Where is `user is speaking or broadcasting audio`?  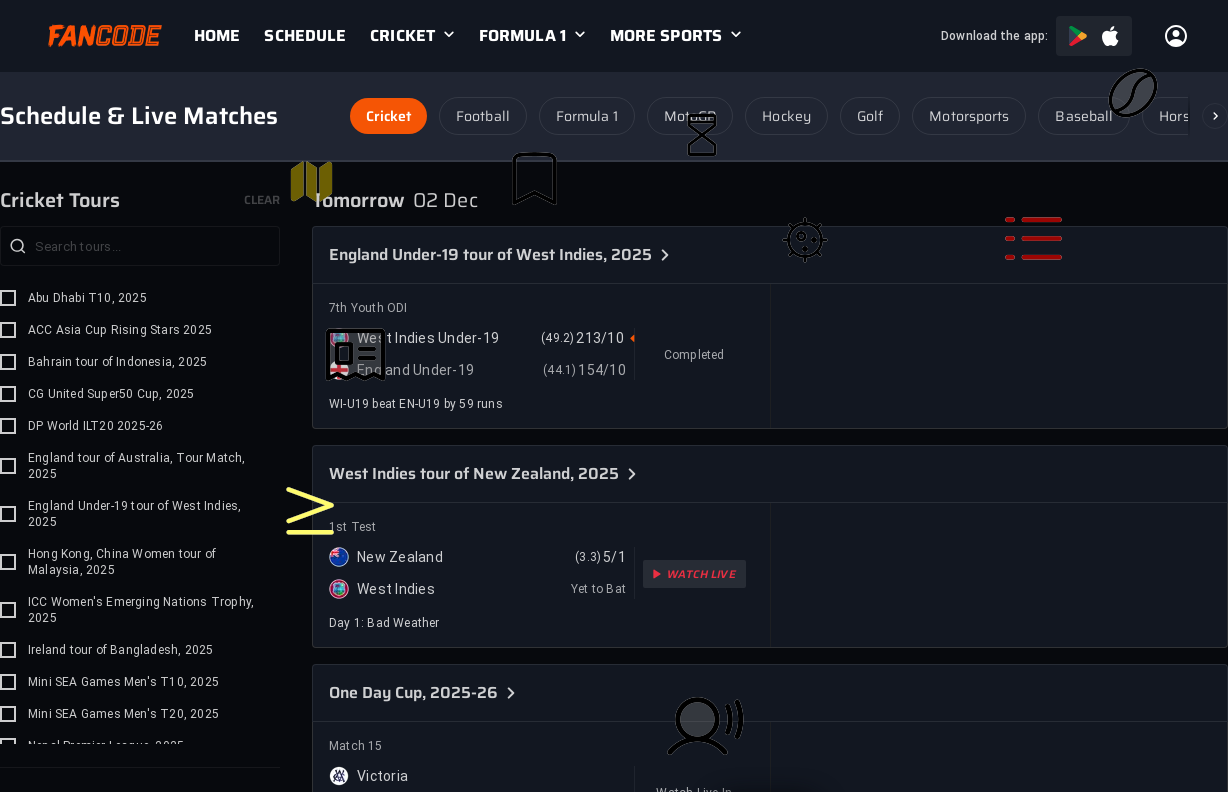
user is speaking or broadcasting audio is located at coordinates (704, 726).